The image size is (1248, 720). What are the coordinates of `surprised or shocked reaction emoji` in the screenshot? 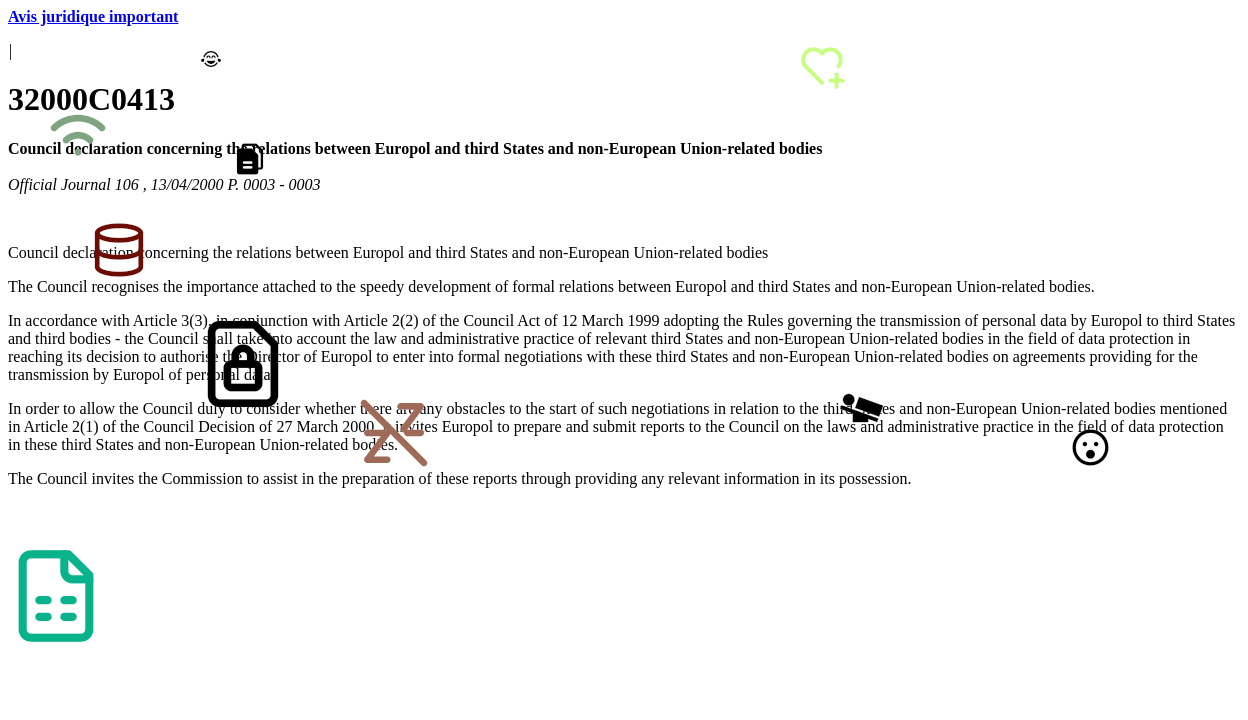 It's located at (1090, 447).